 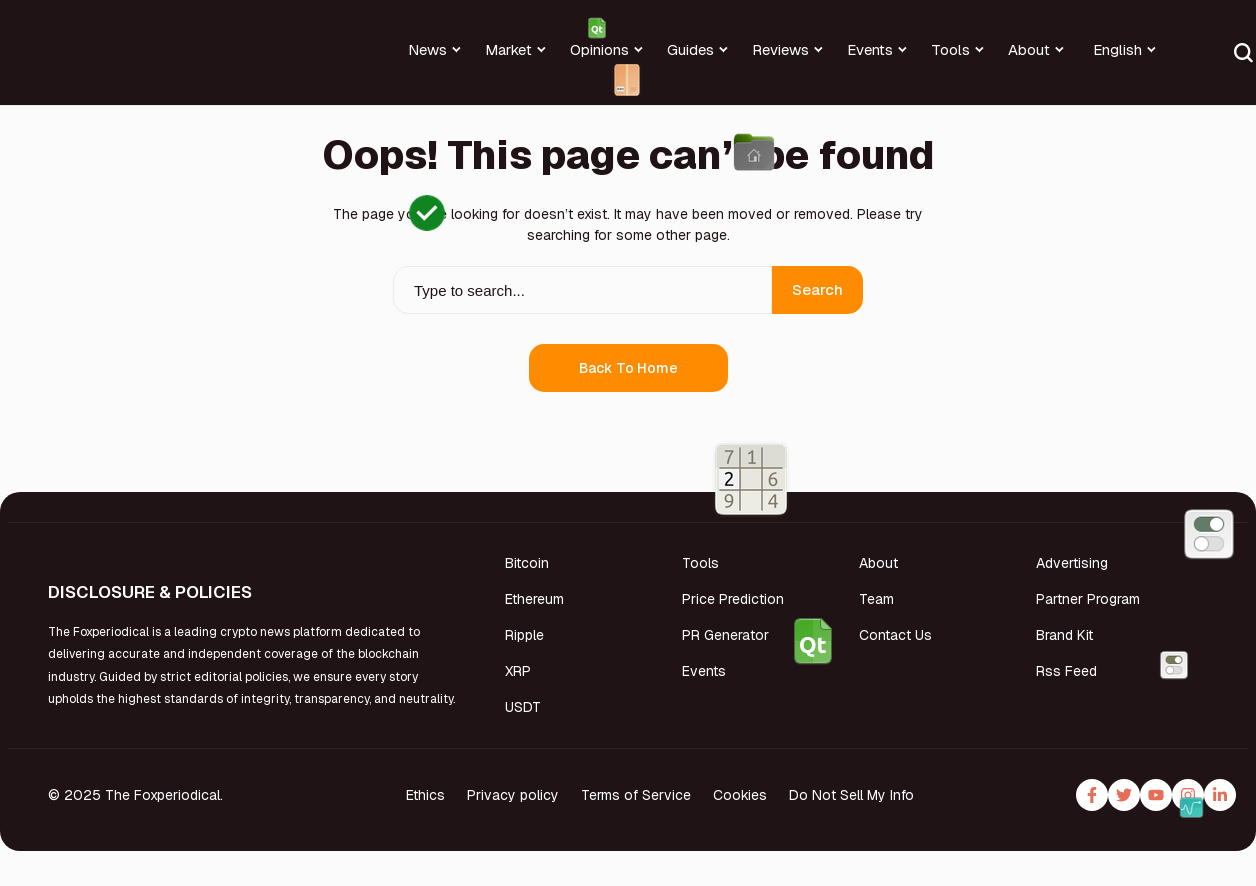 I want to click on launch the sudoku puzzle game, so click(x=751, y=479).